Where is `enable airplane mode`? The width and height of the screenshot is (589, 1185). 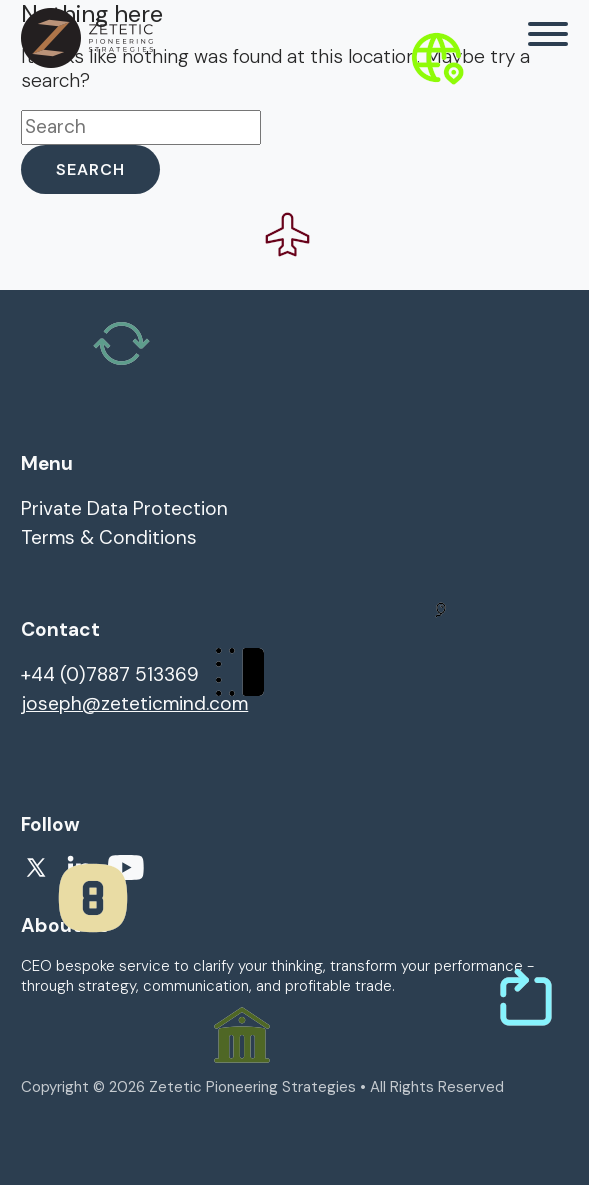 enable airplane mode is located at coordinates (287, 234).